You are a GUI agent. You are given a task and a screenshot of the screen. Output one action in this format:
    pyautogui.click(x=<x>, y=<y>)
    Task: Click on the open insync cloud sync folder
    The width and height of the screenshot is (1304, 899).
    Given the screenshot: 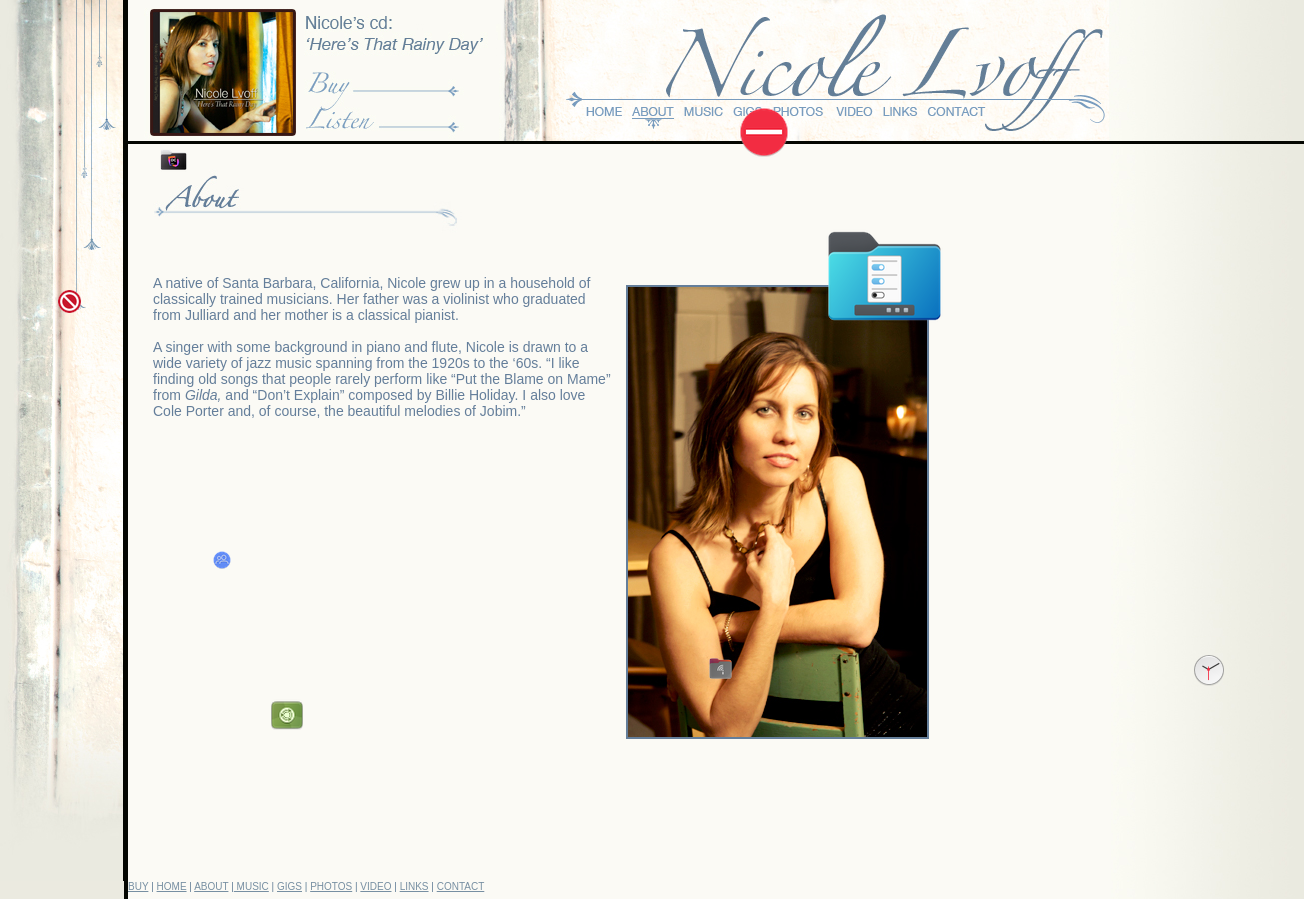 What is the action you would take?
    pyautogui.click(x=720, y=668)
    